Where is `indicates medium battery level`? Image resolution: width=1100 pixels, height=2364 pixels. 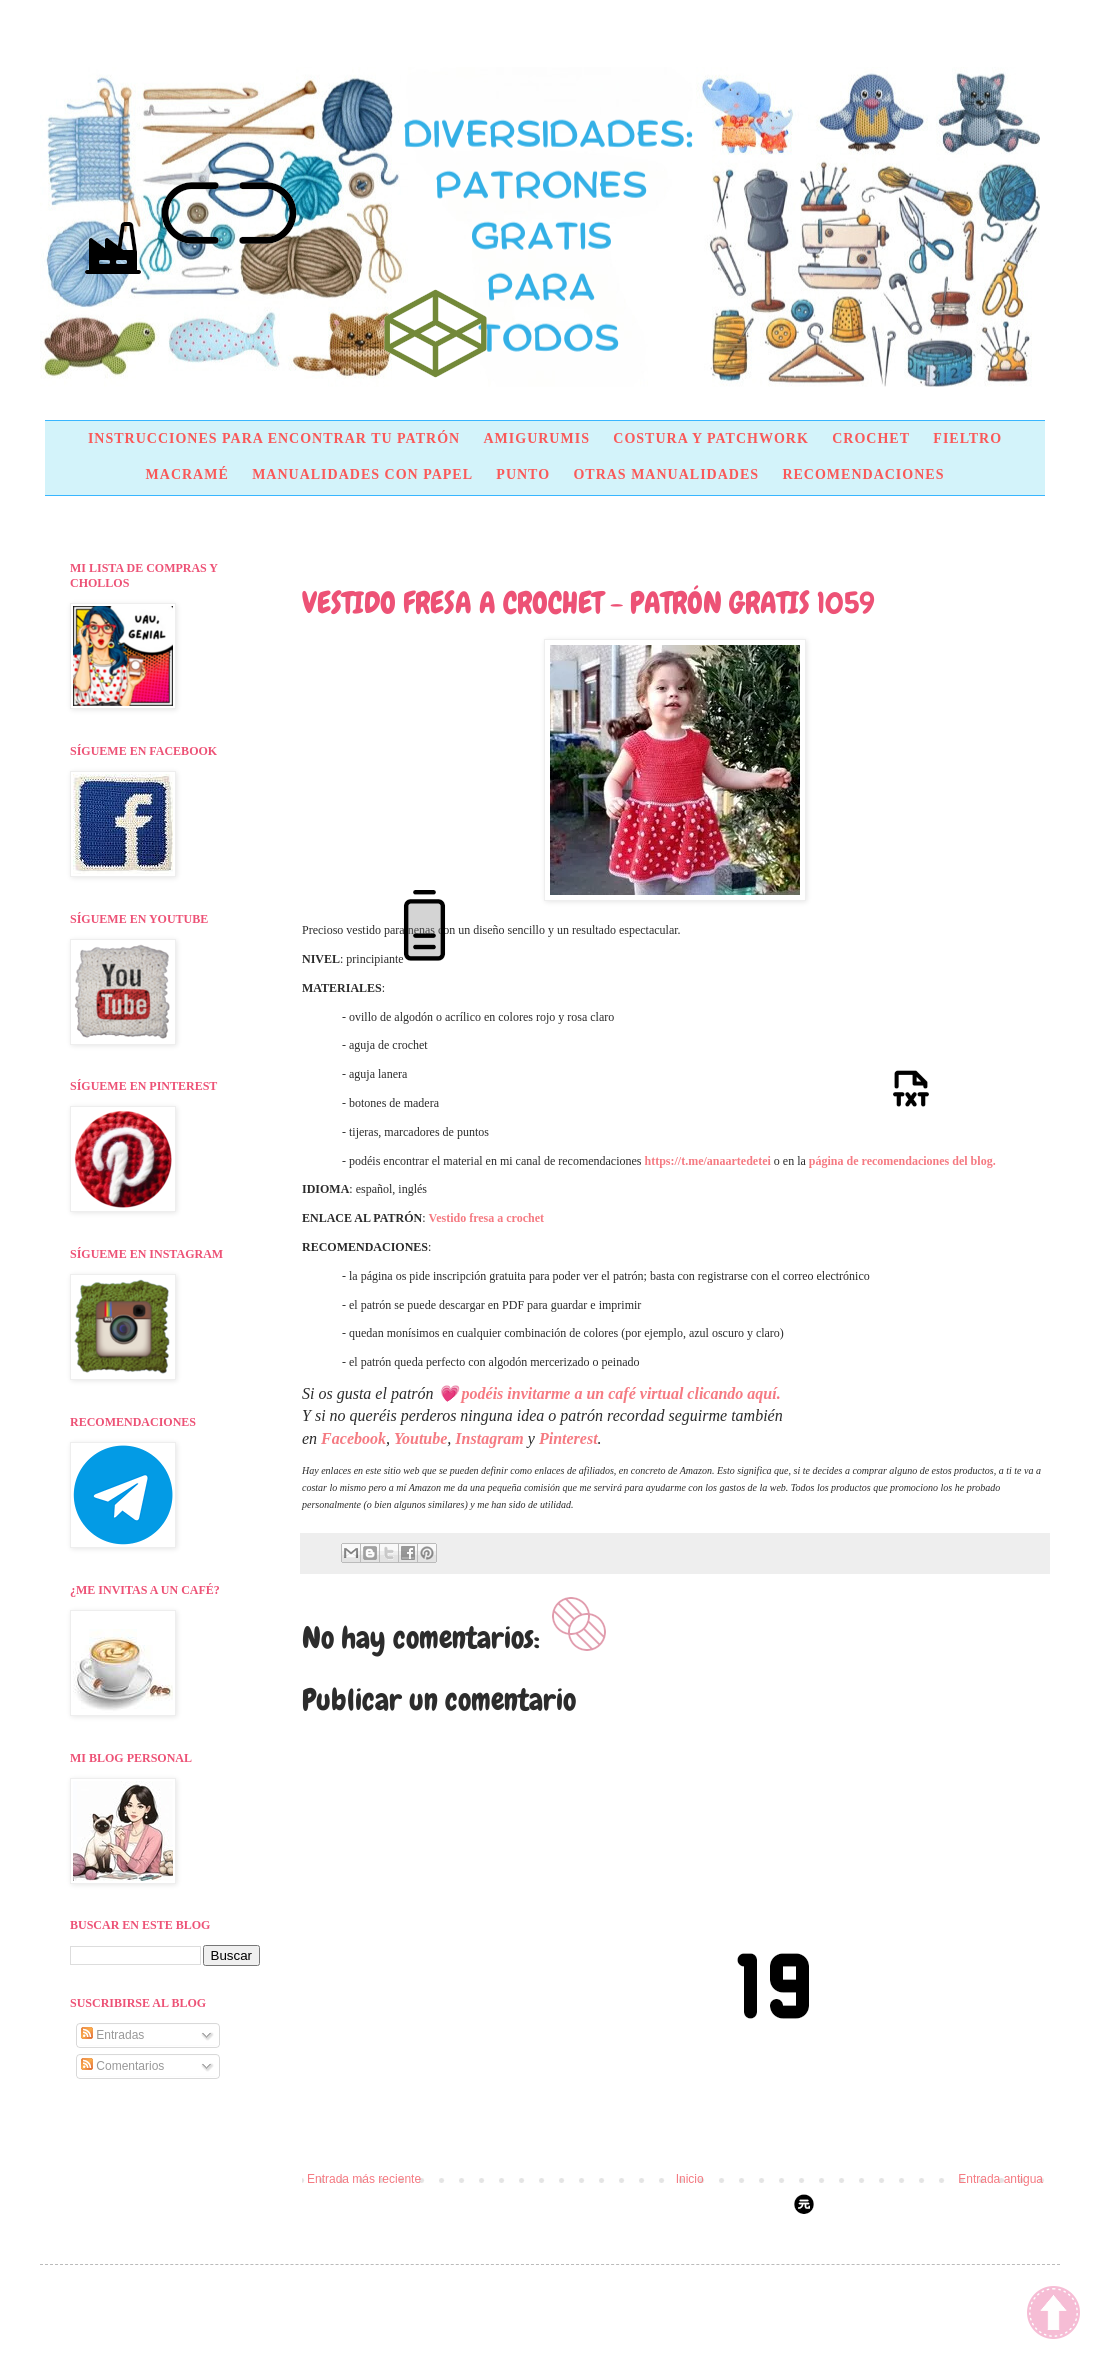 indicates medium battery level is located at coordinates (424, 926).